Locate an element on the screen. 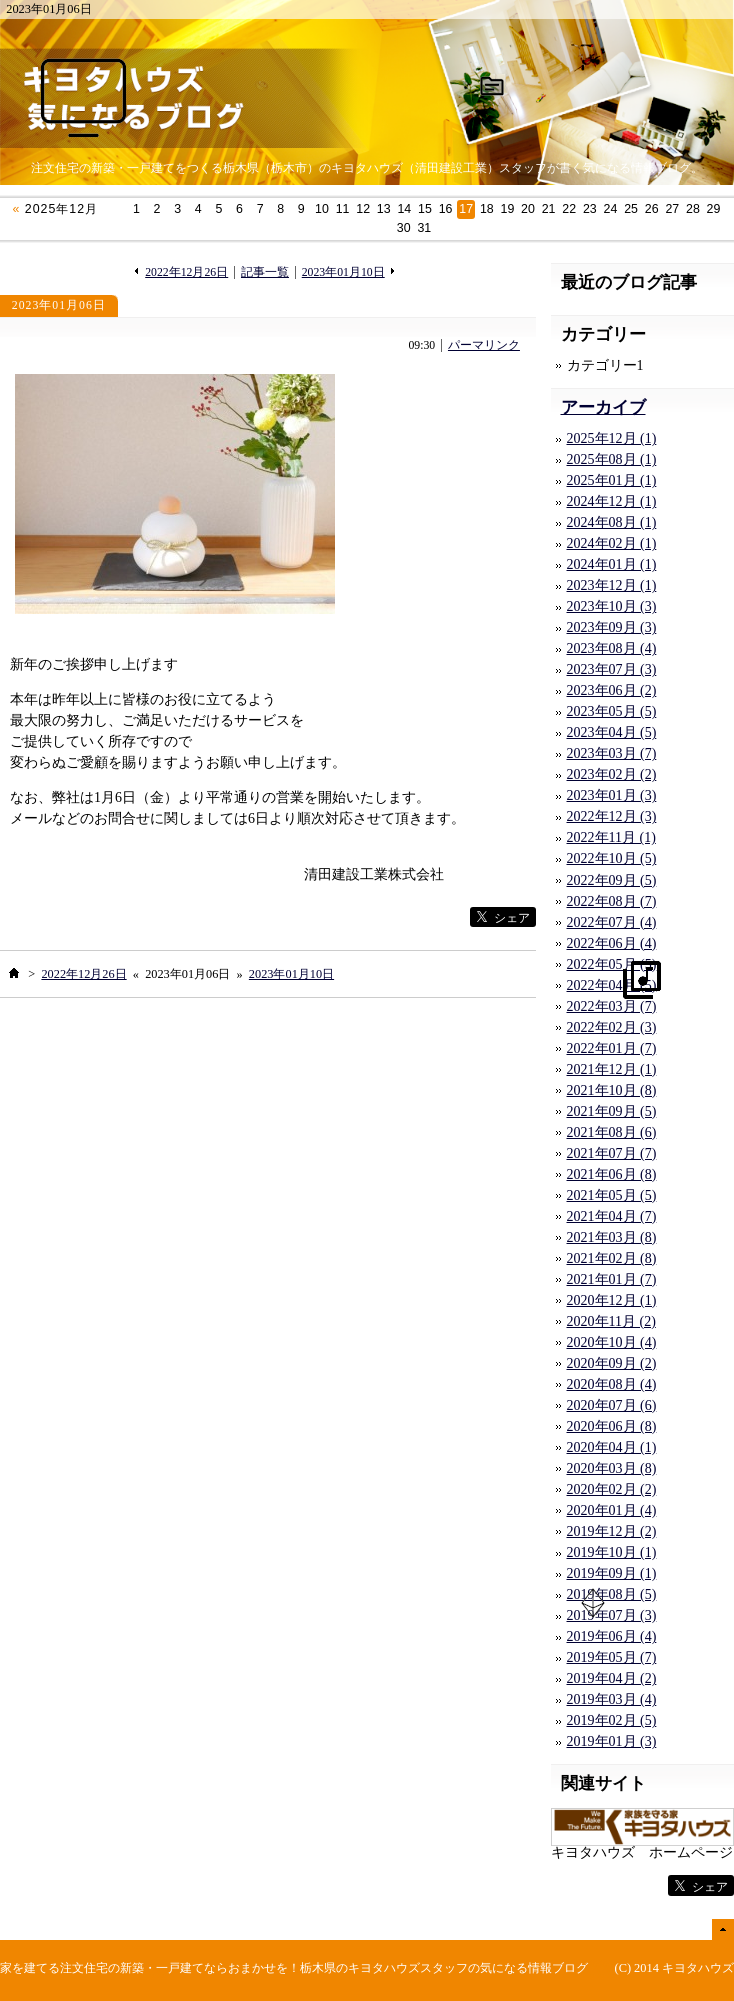 The width and height of the screenshot is (734, 2001). view display settings is located at coordinates (83, 94).